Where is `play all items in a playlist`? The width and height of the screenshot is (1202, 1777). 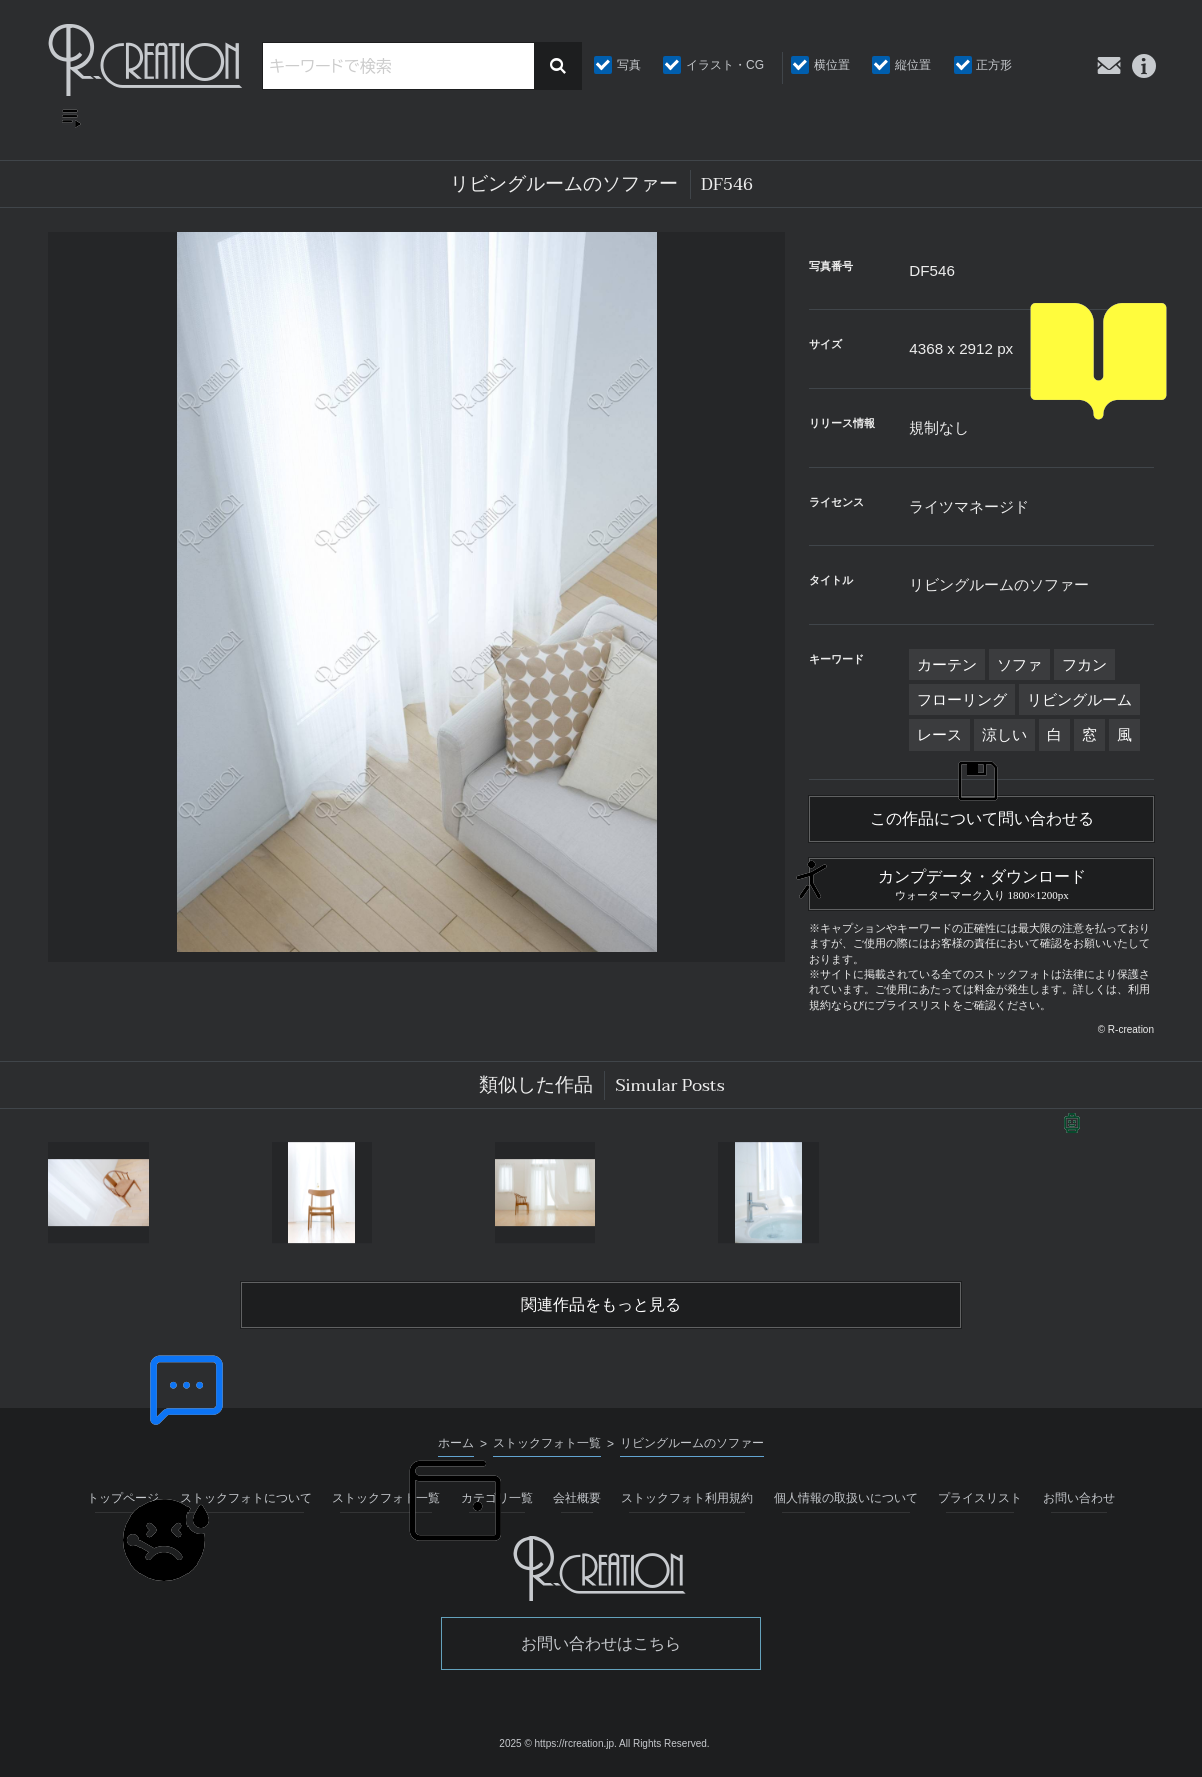
play all items in a playlist is located at coordinates (72, 117).